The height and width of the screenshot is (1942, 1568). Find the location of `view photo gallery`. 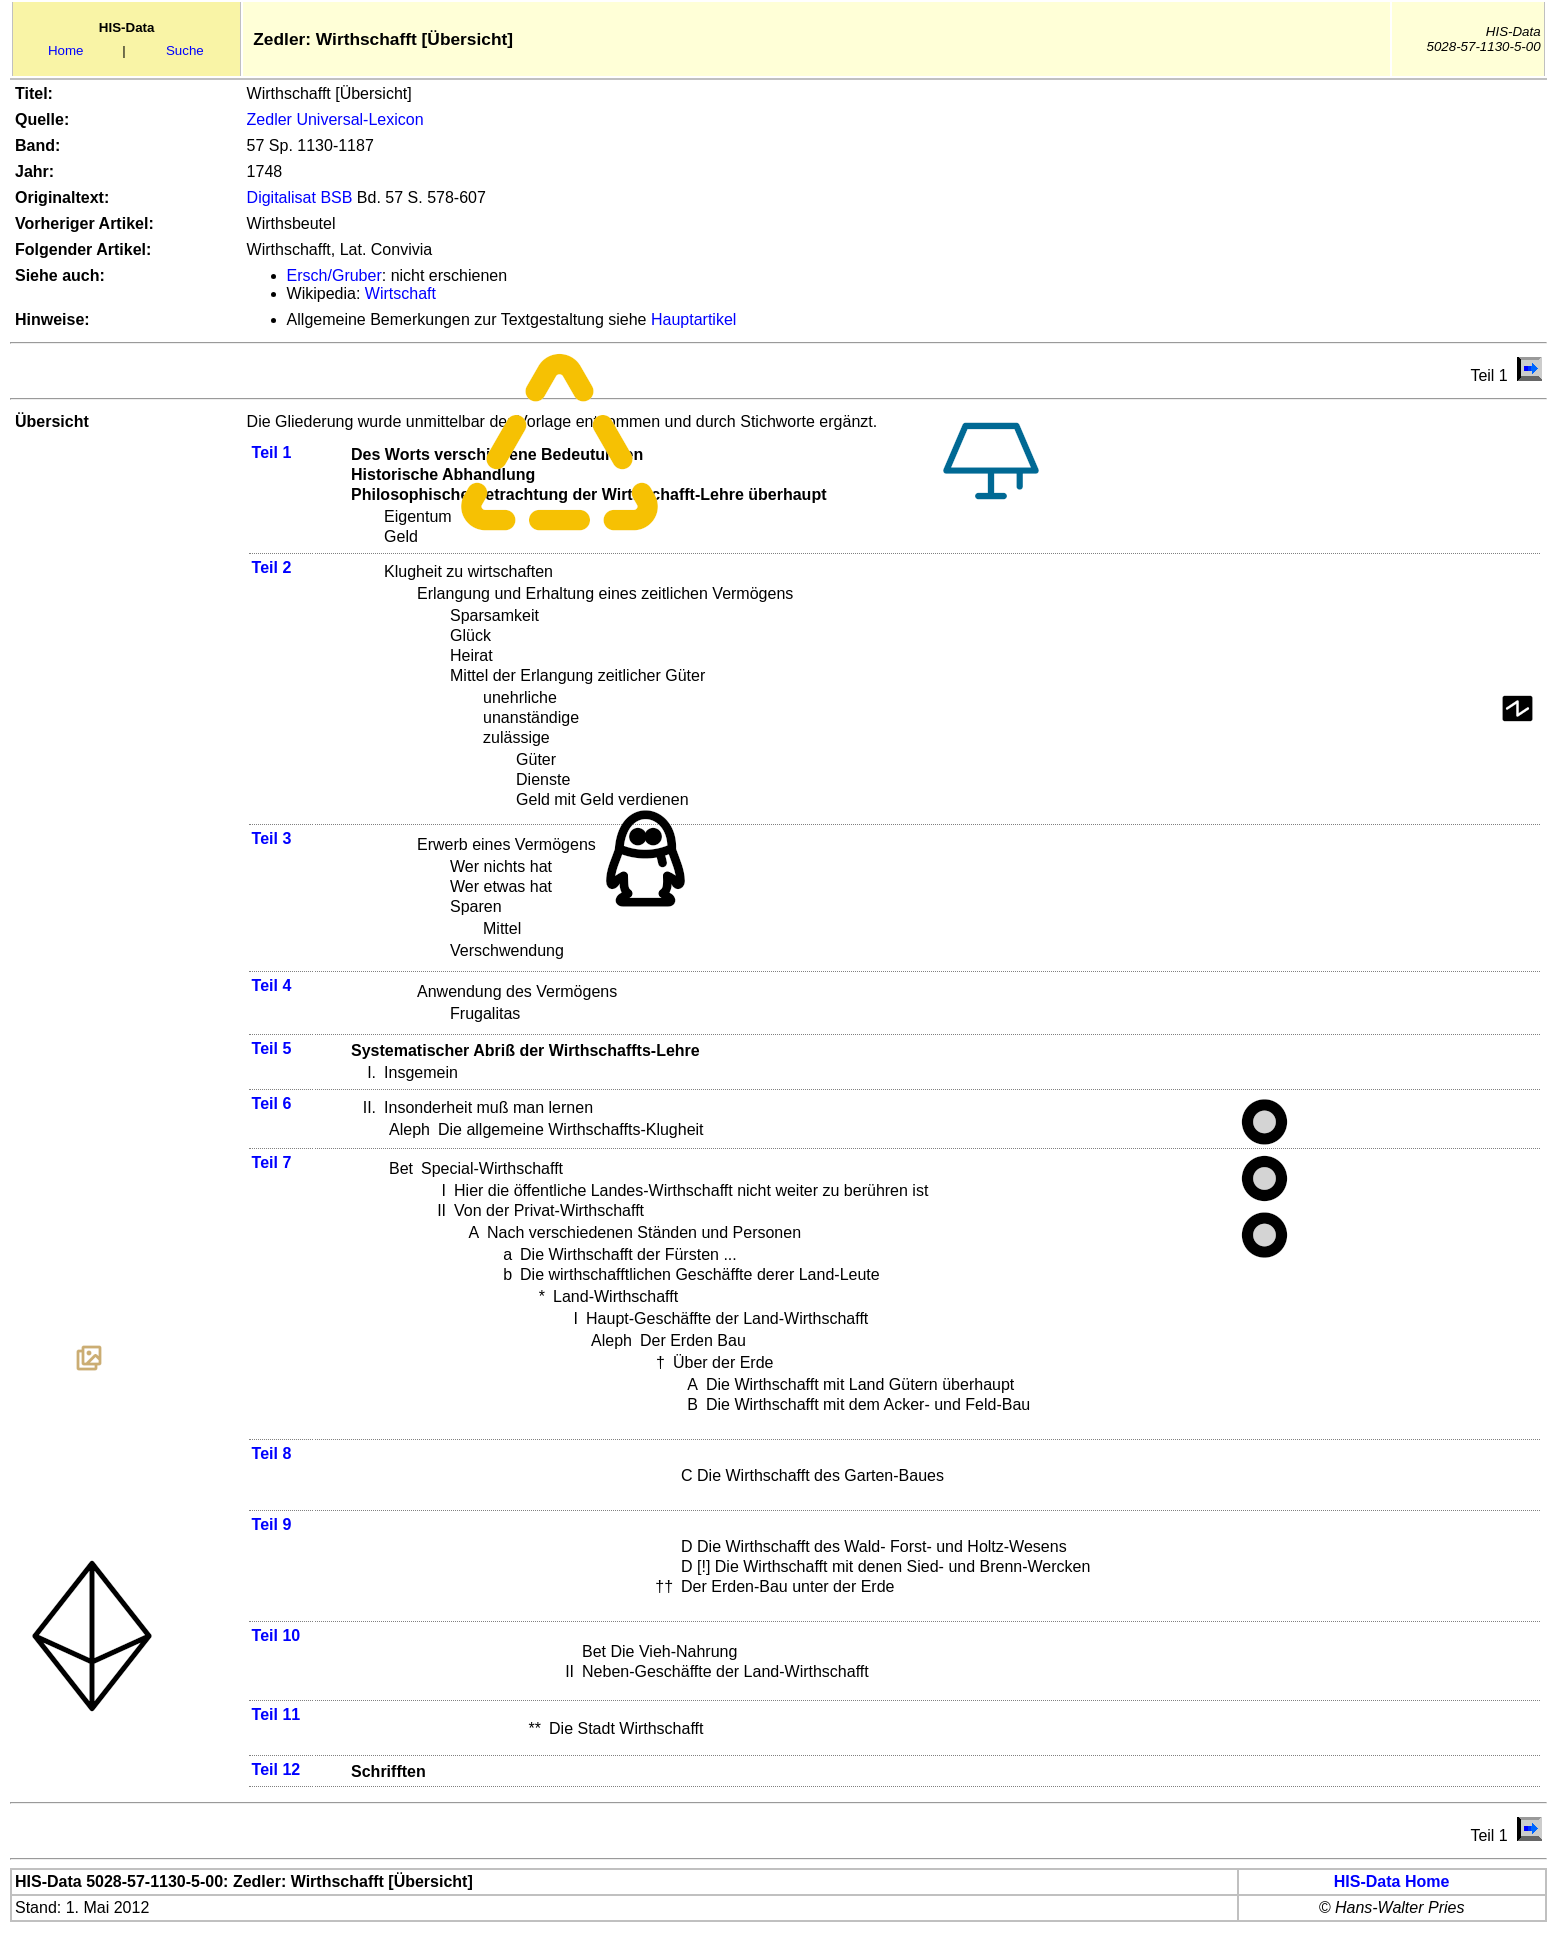

view photo gallery is located at coordinates (89, 1358).